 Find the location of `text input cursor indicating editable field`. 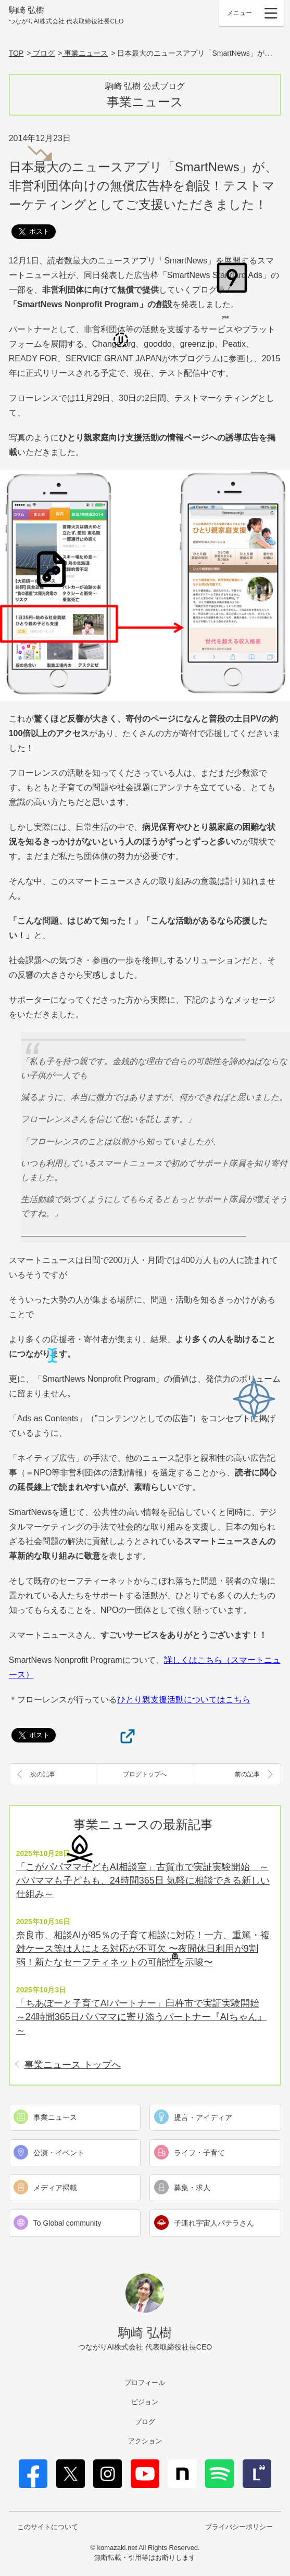

text input cursor indicating editable field is located at coordinates (52, 1355).